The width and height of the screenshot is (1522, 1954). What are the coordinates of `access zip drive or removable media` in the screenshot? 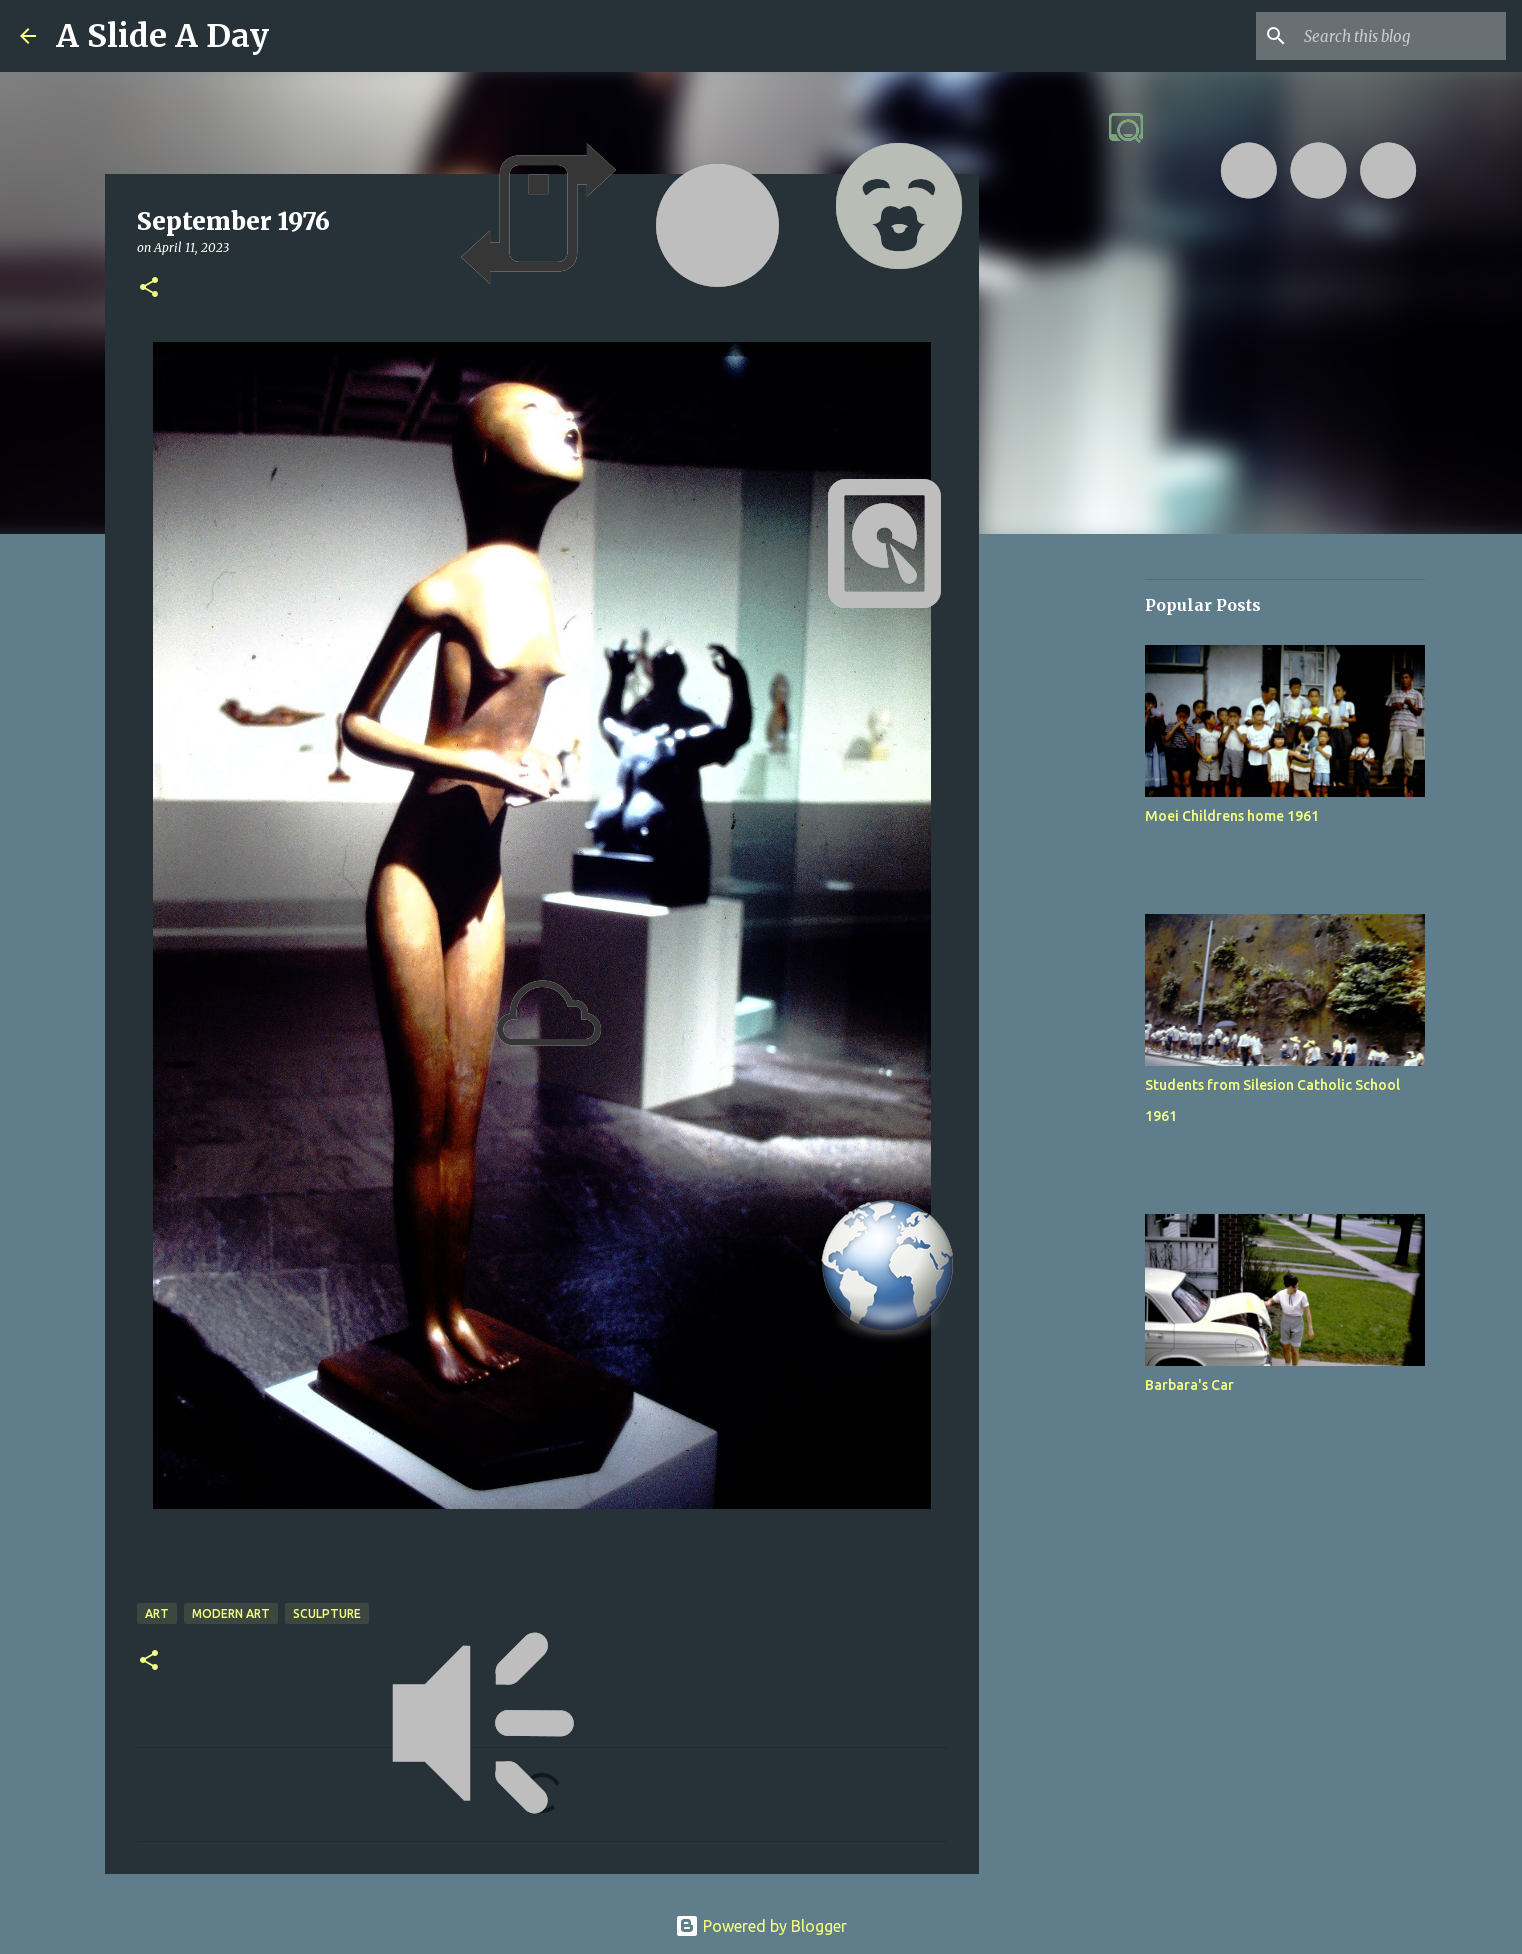 It's located at (884, 543).